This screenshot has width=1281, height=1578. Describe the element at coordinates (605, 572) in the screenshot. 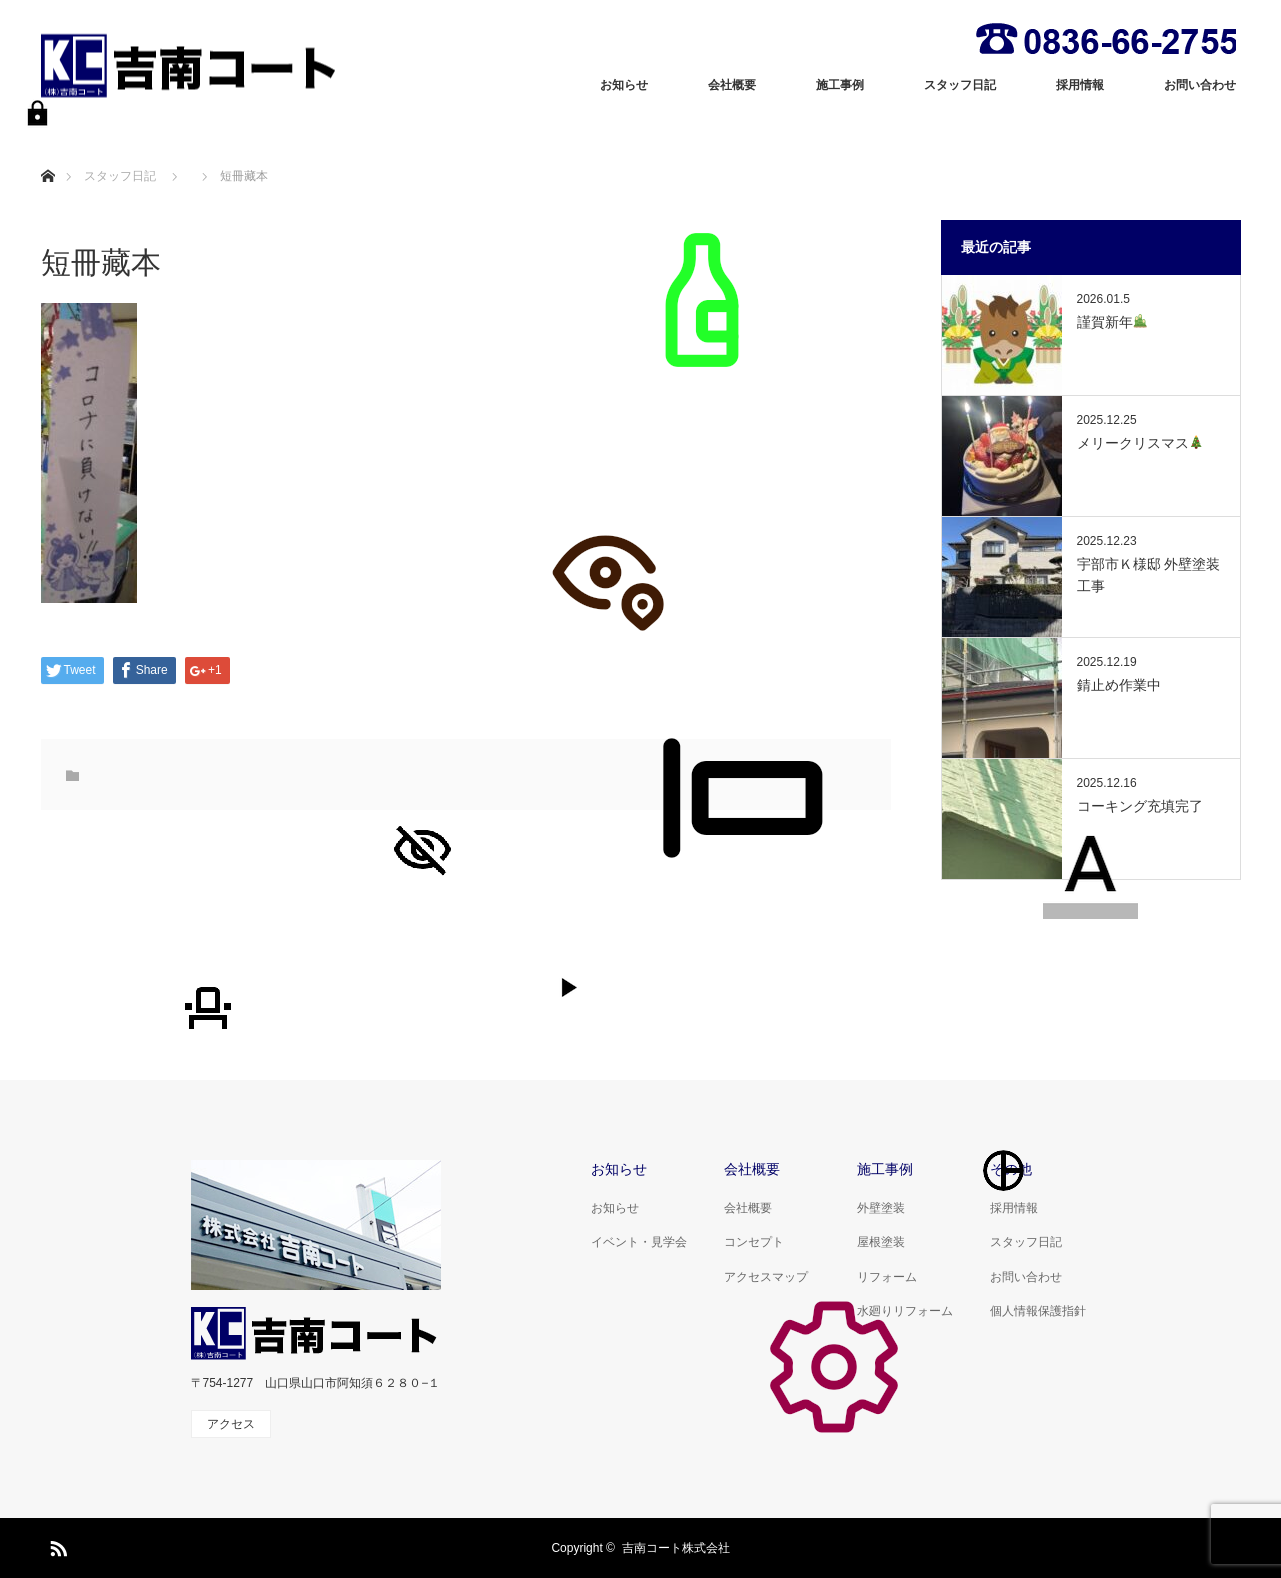

I see `pin a view or save current display` at that location.